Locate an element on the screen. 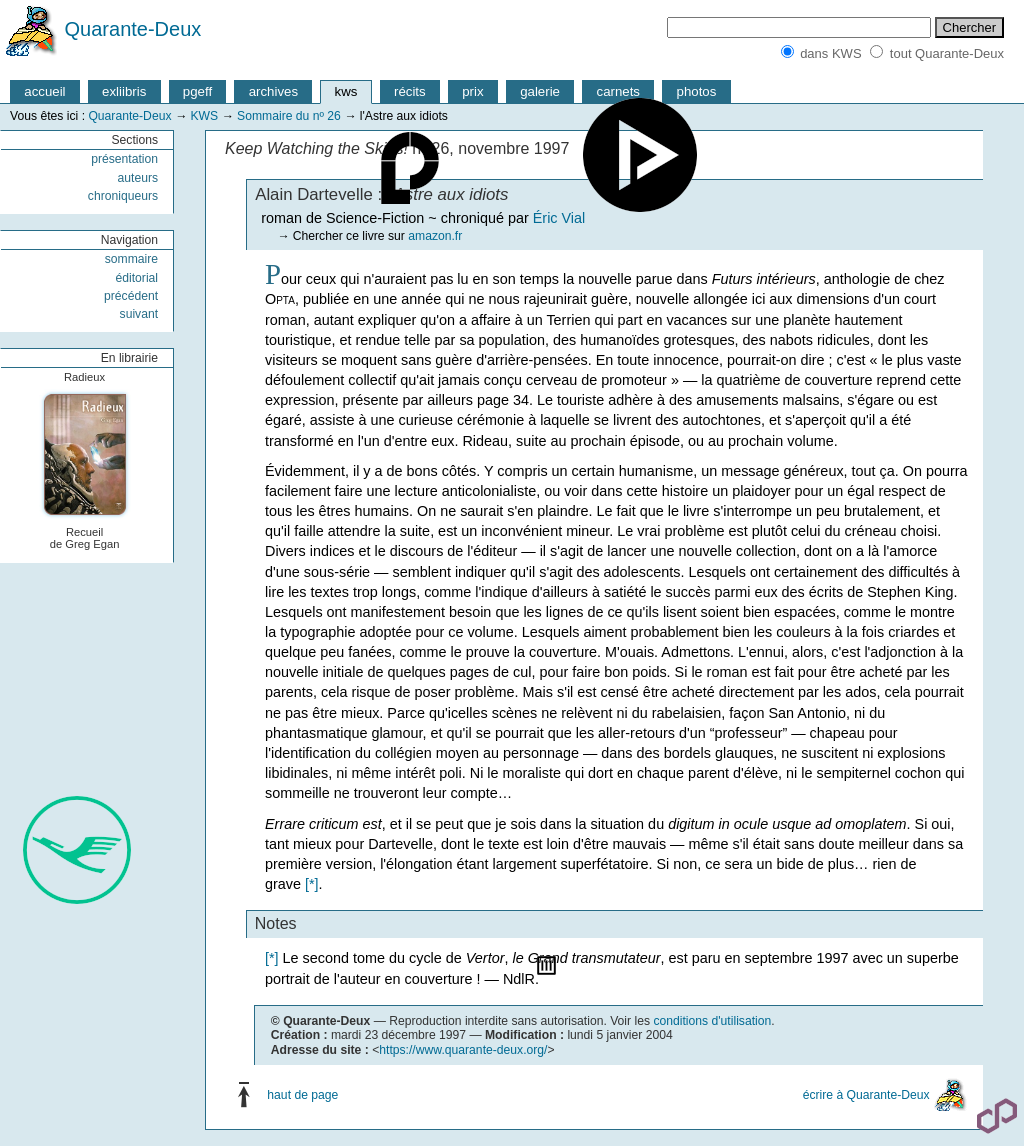 The width and height of the screenshot is (1024, 1146). polygon blockchain network logo is located at coordinates (997, 1116).